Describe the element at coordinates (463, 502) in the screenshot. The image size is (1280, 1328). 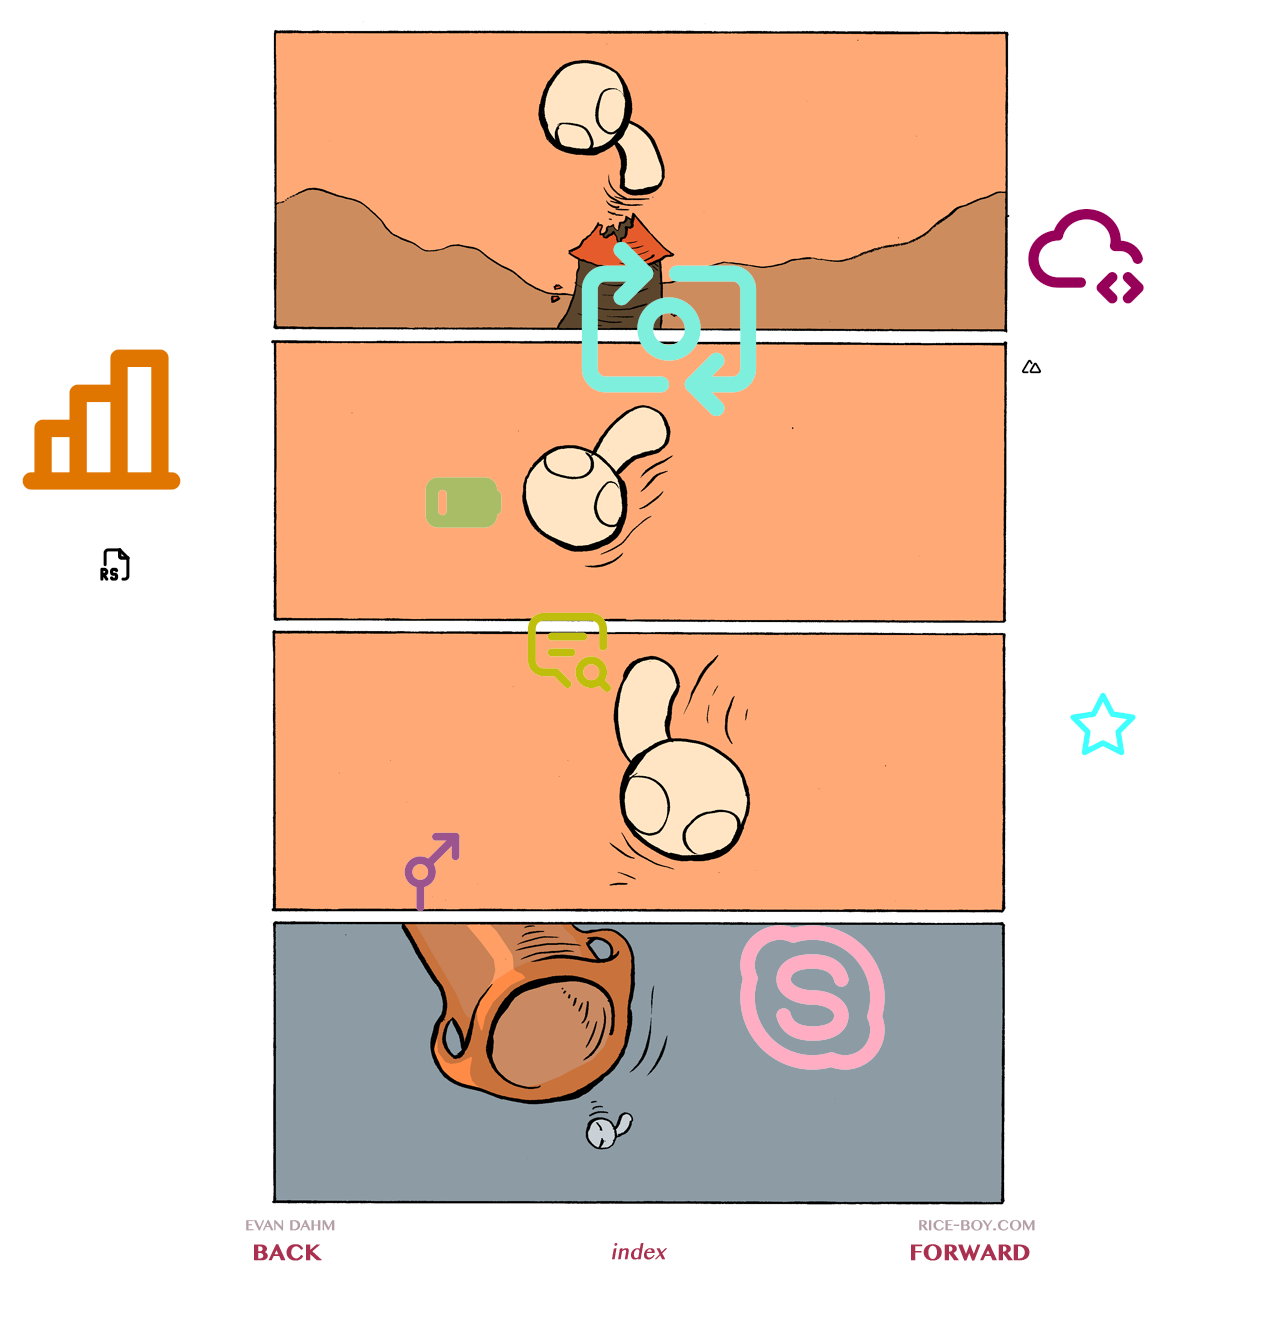
I see `indicates low battery level` at that location.